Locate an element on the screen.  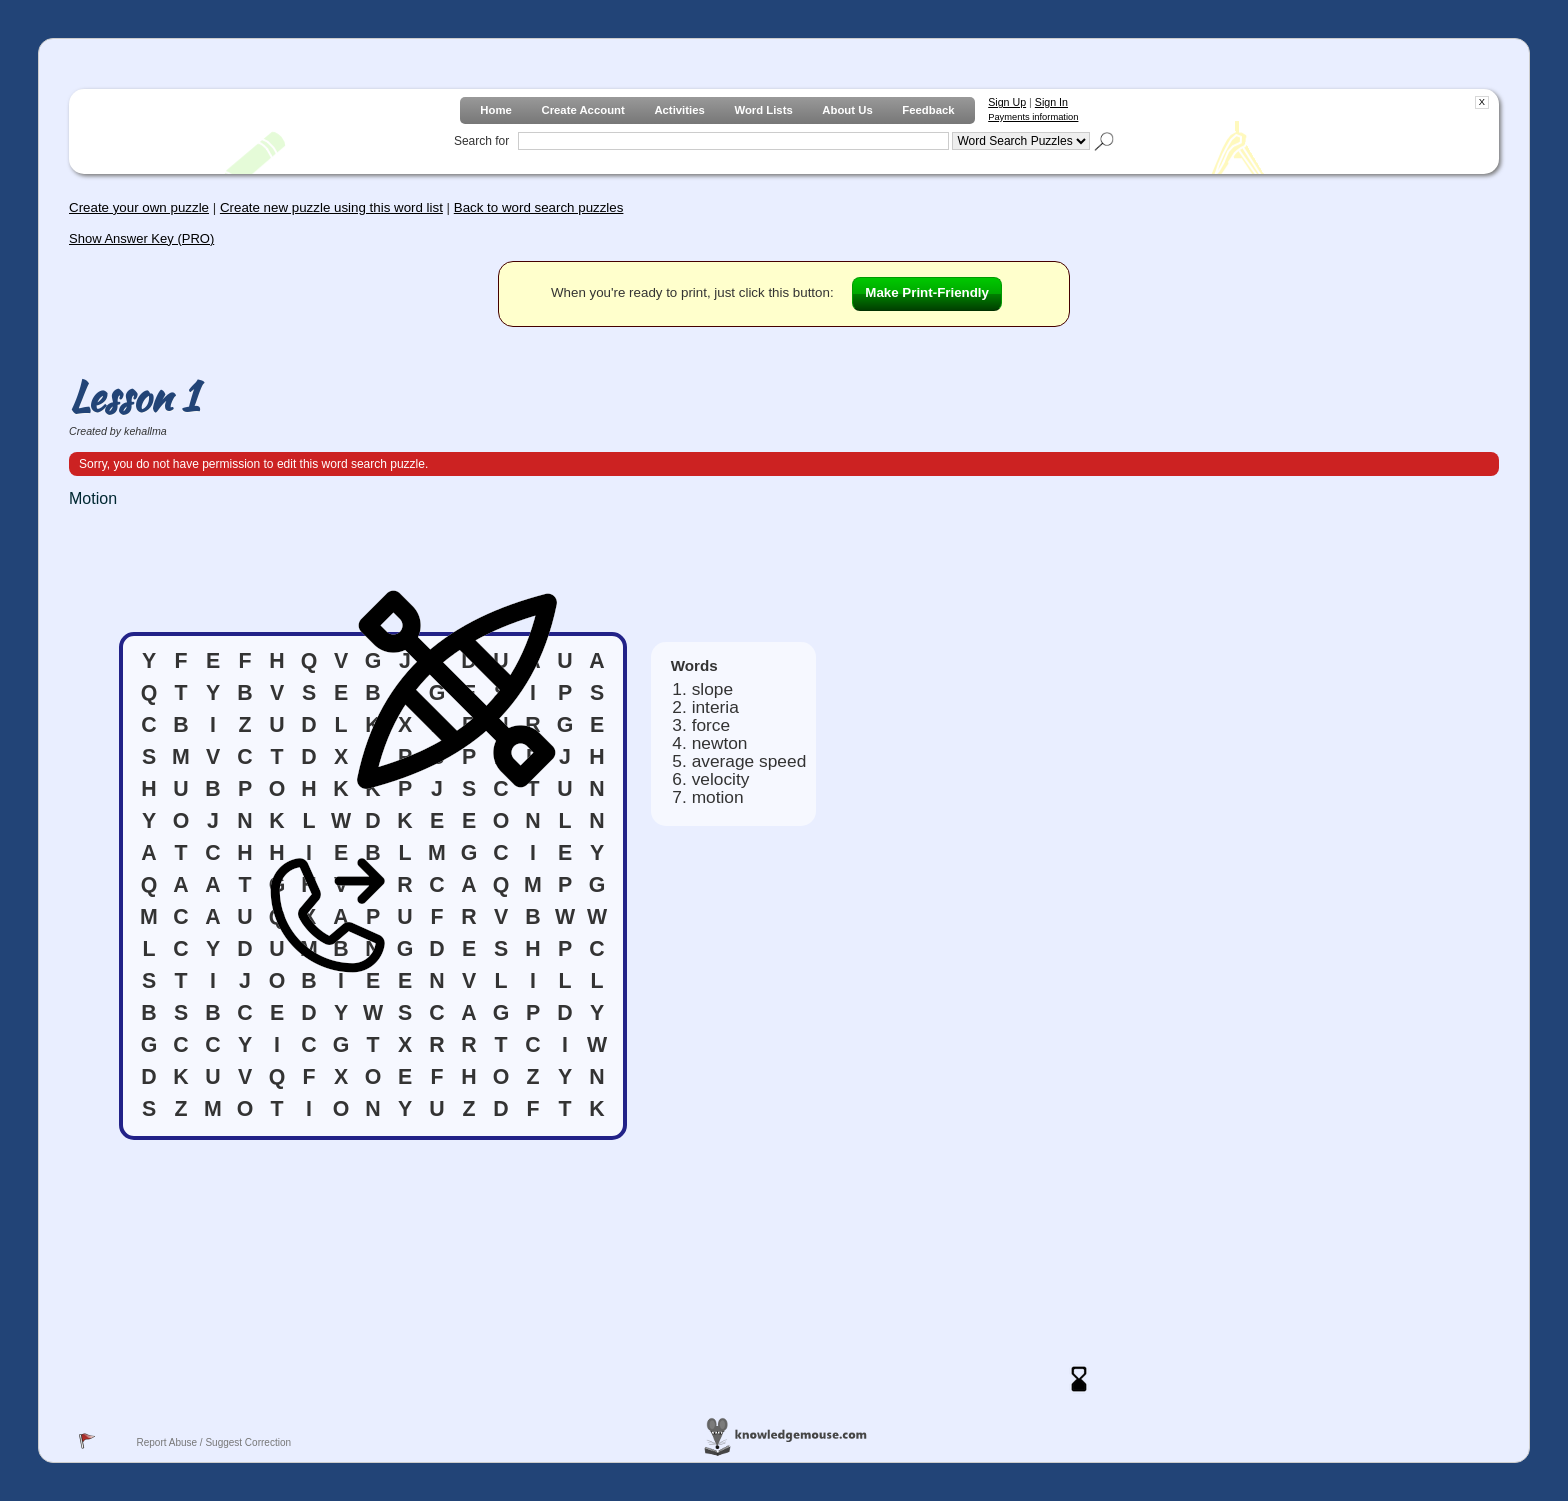
transfer an active call is located at coordinates (330, 913).